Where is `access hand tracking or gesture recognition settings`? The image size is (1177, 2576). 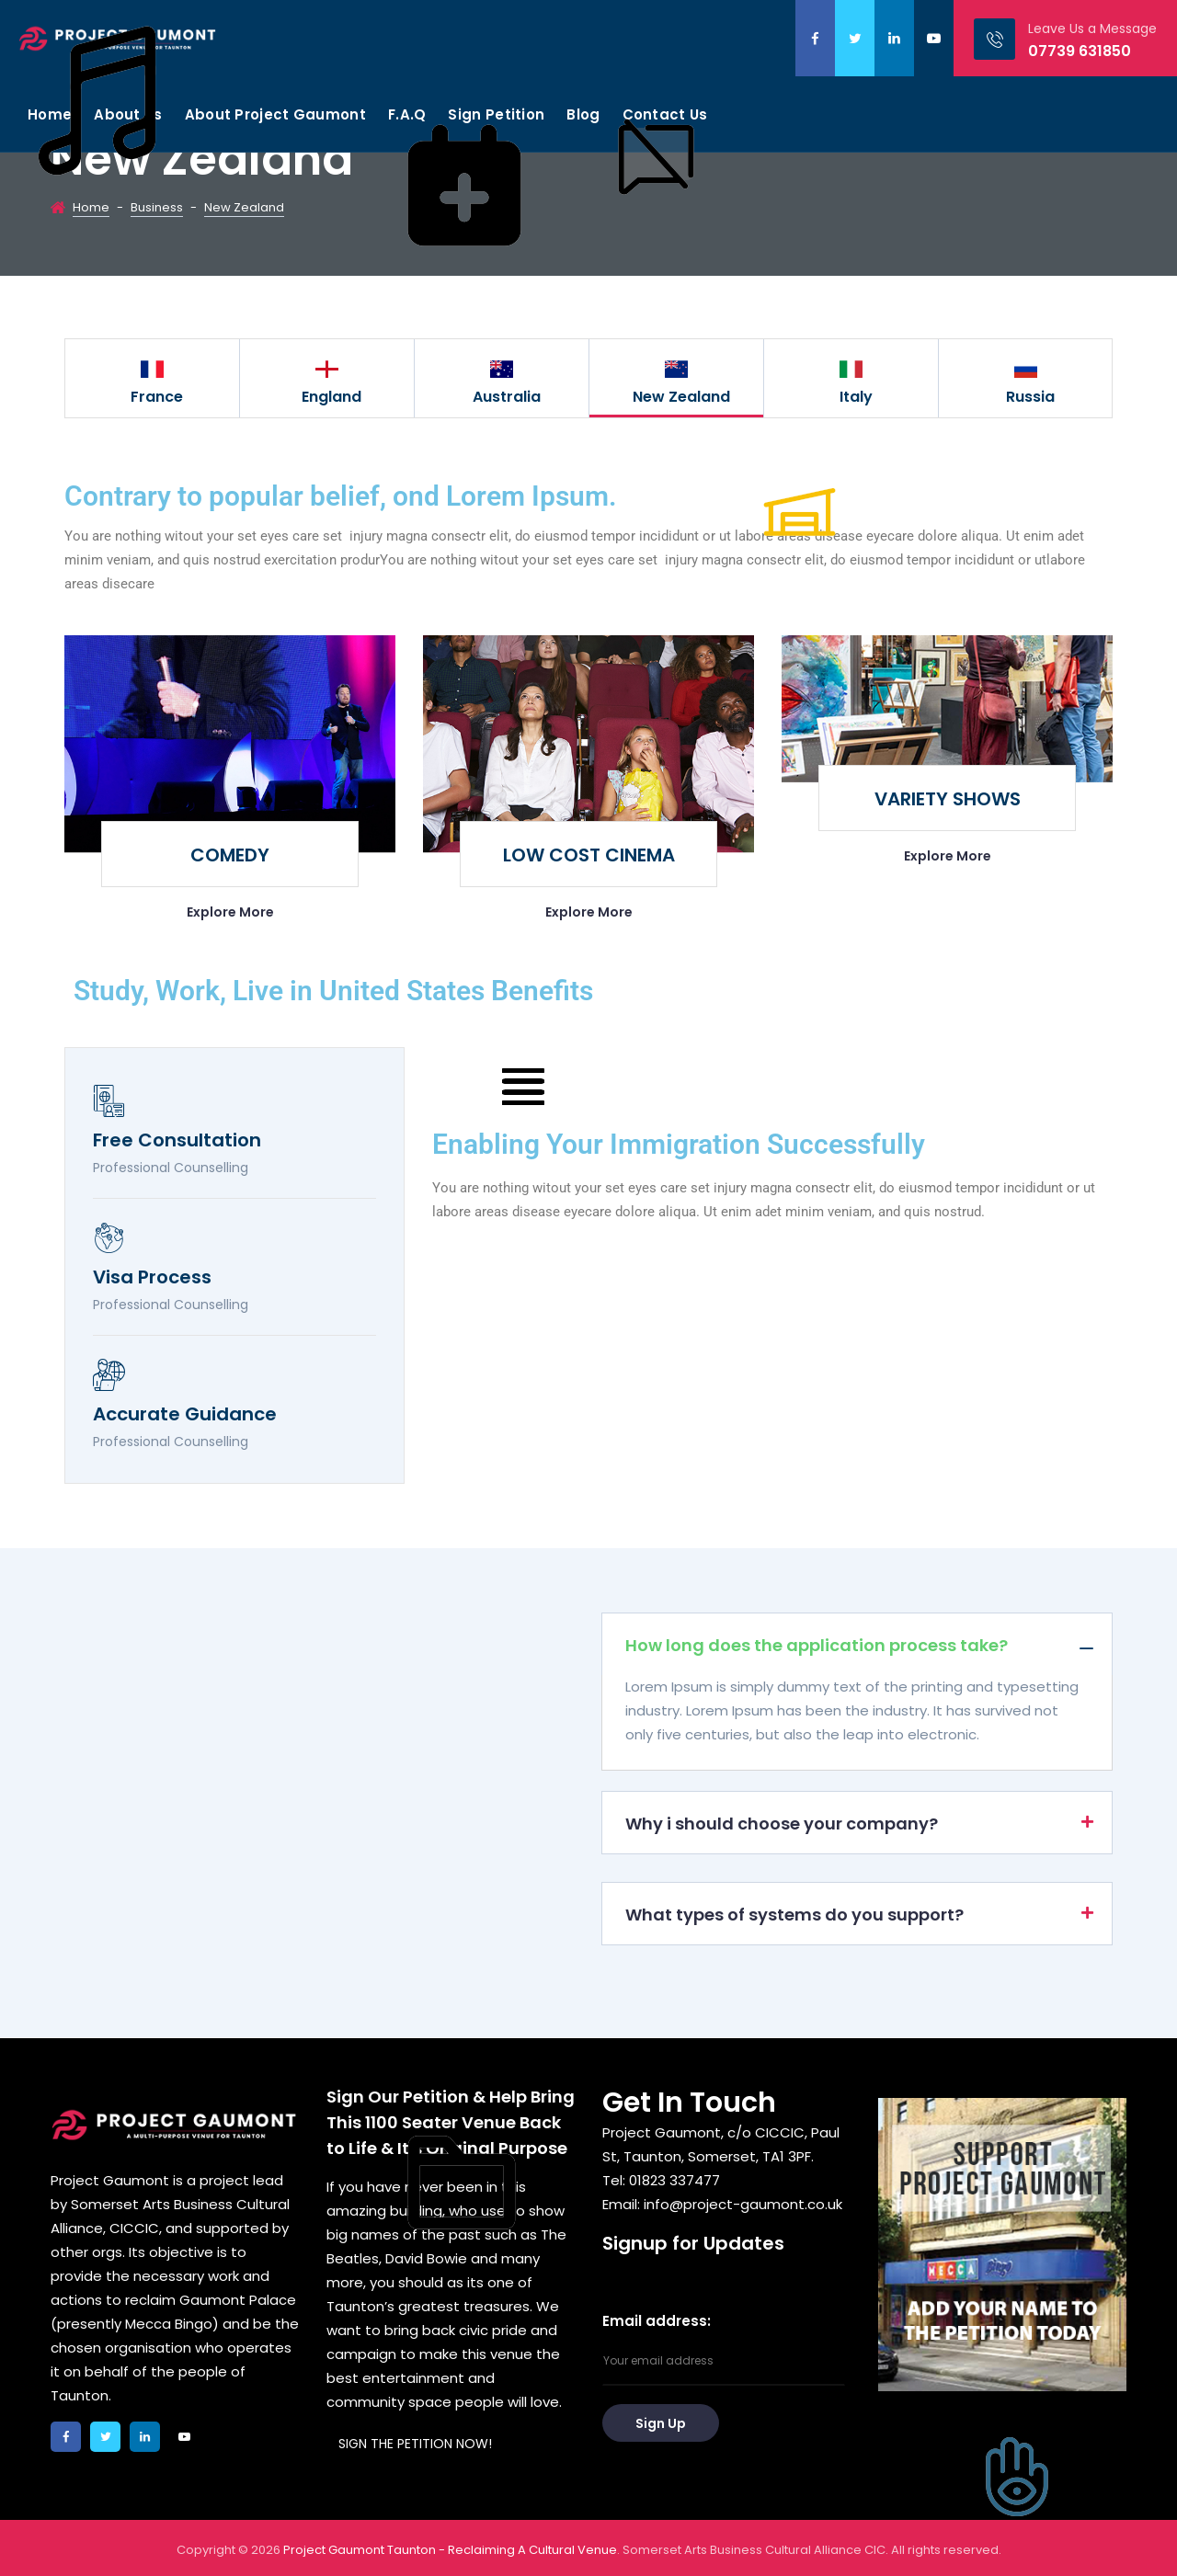
access hand tracking or gesture recognition settings is located at coordinates (1017, 2477).